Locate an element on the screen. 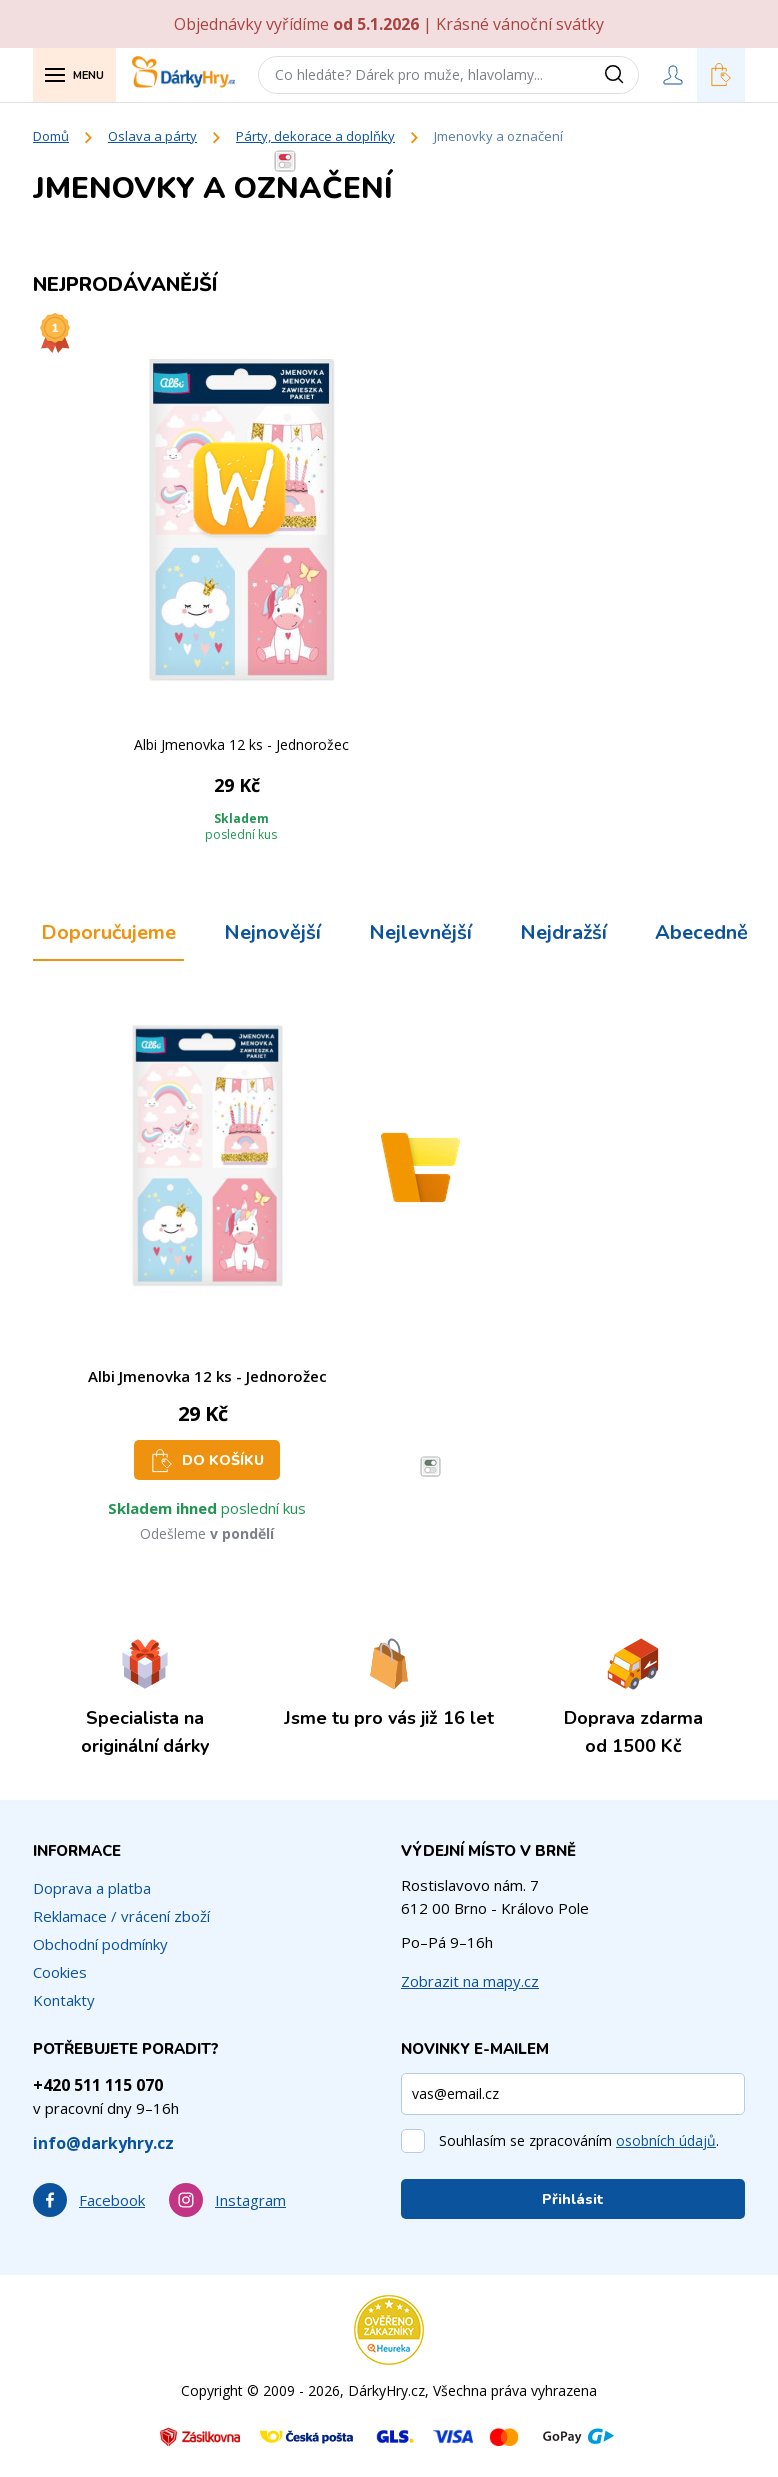 This screenshot has height=2477, width=778. open the commerce or shopping app is located at coordinates (420, 1167).